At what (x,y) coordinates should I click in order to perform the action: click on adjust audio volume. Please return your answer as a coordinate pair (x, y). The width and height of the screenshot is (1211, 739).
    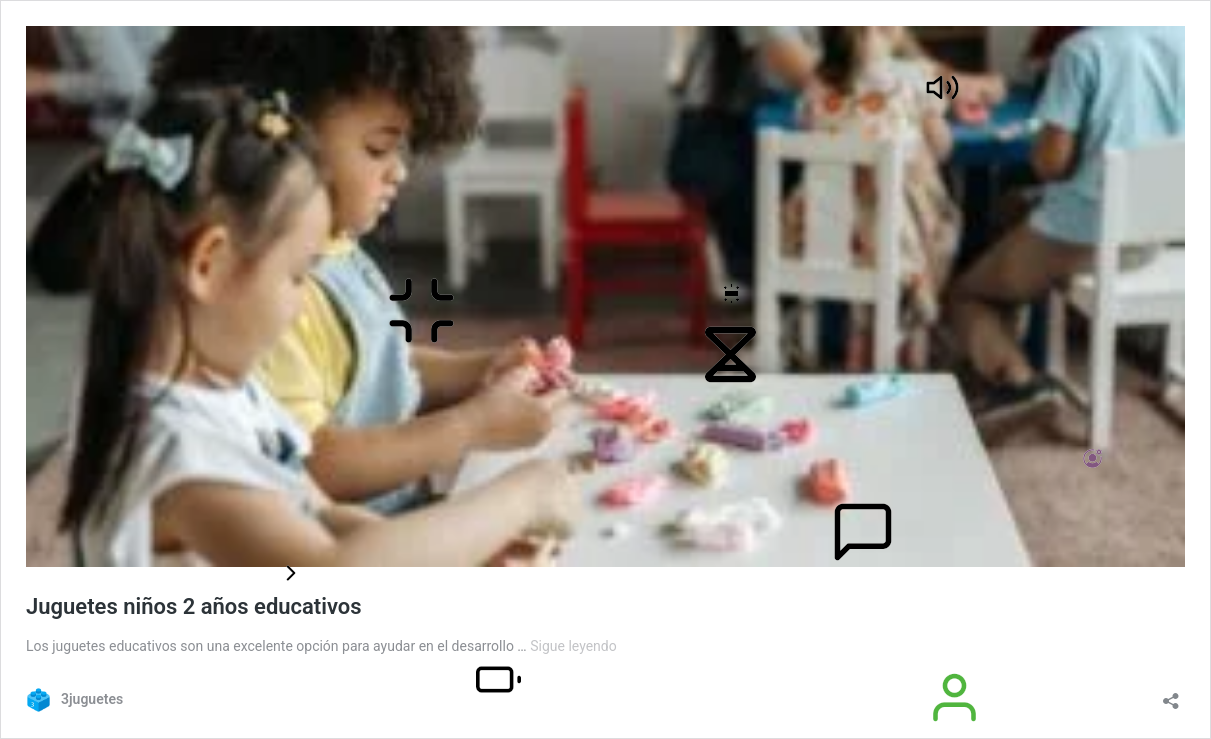
    Looking at the image, I should click on (942, 87).